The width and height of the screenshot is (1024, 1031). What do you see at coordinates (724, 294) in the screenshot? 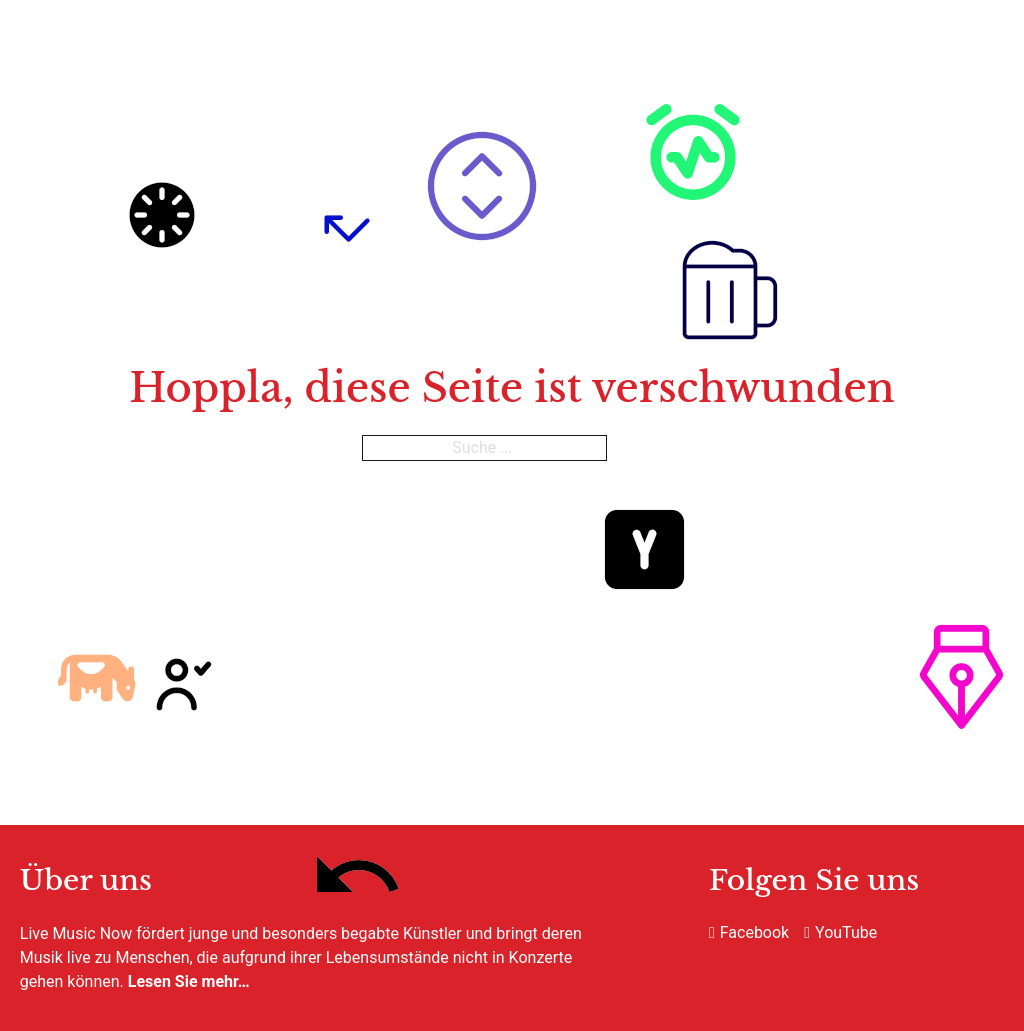
I see `browse nearby bars or pubs` at bounding box center [724, 294].